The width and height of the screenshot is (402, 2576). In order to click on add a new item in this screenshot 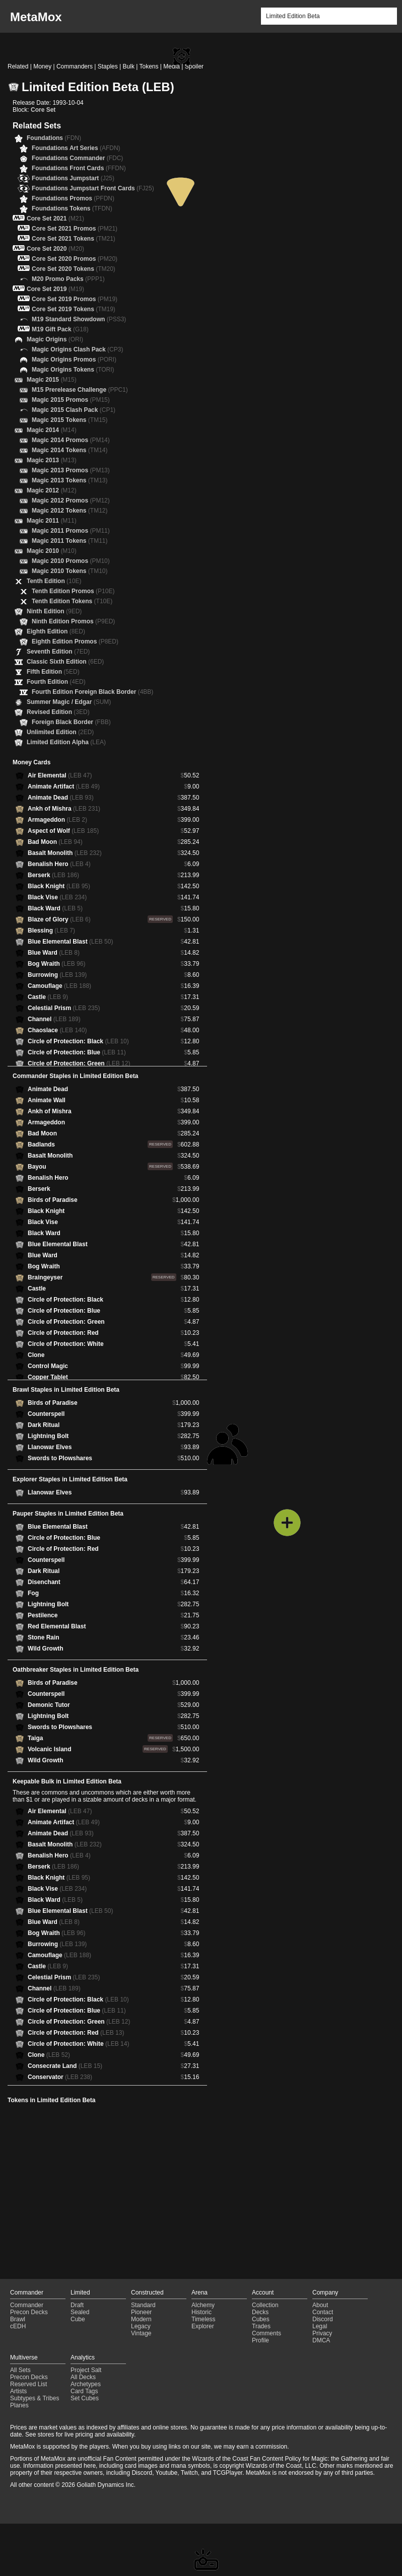, I will do `click(287, 1523)`.